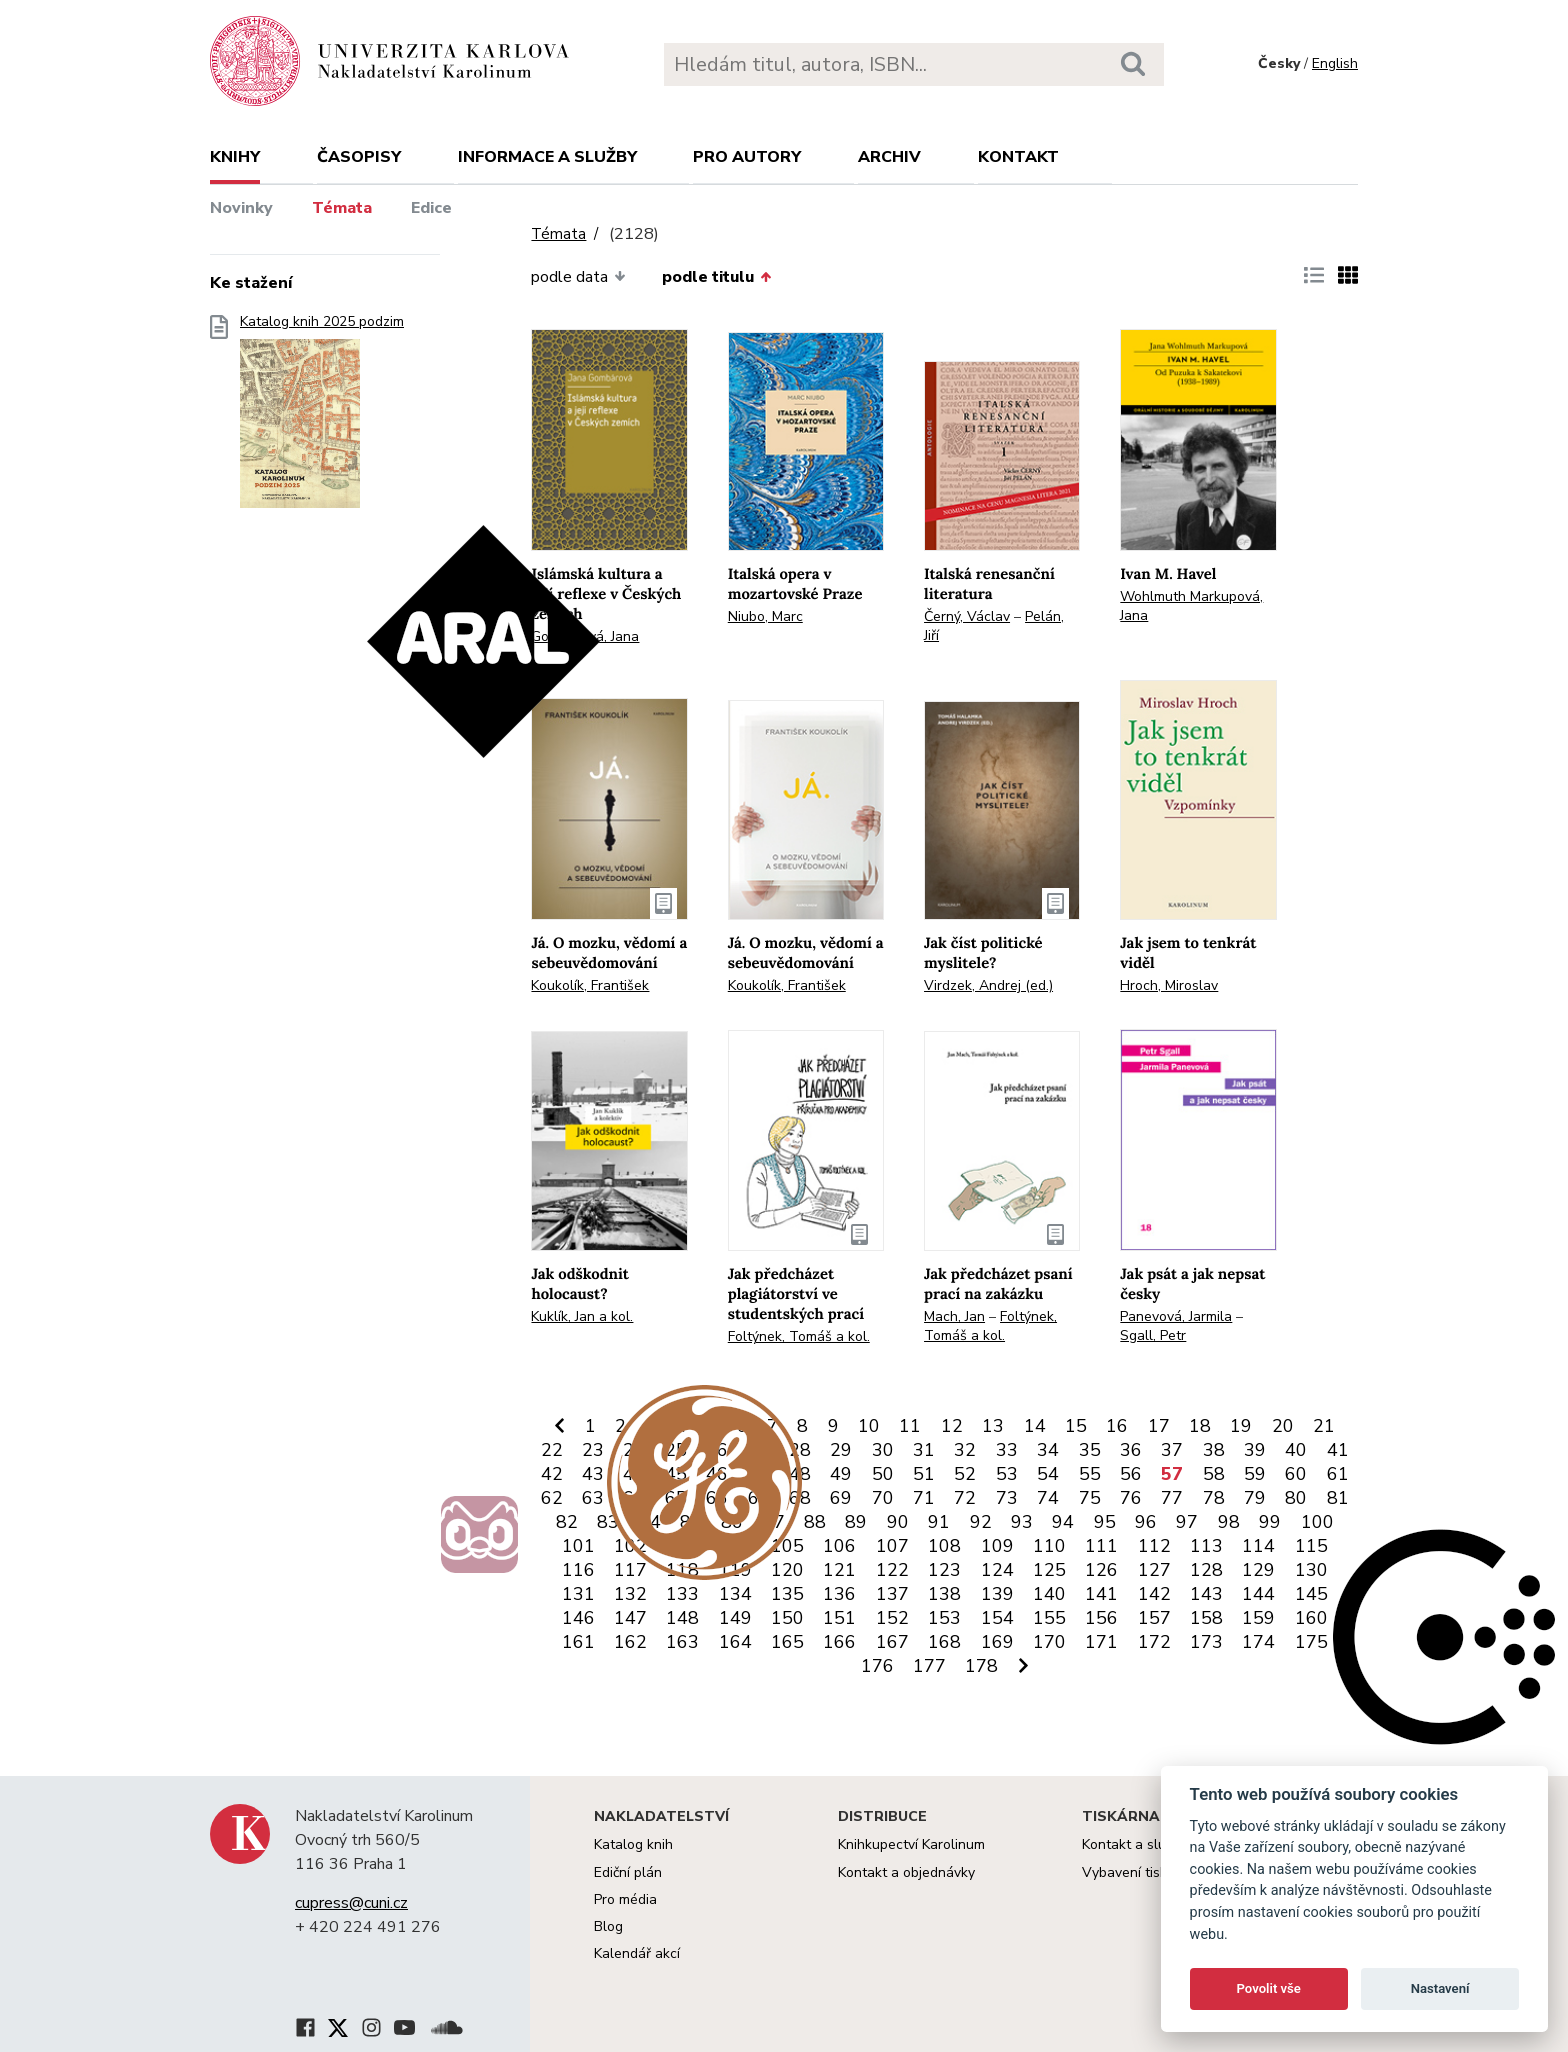 The width and height of the screenshot is (1568, 2052). I want to click on HashiCorp Consul logo, so click(1444, 1637).